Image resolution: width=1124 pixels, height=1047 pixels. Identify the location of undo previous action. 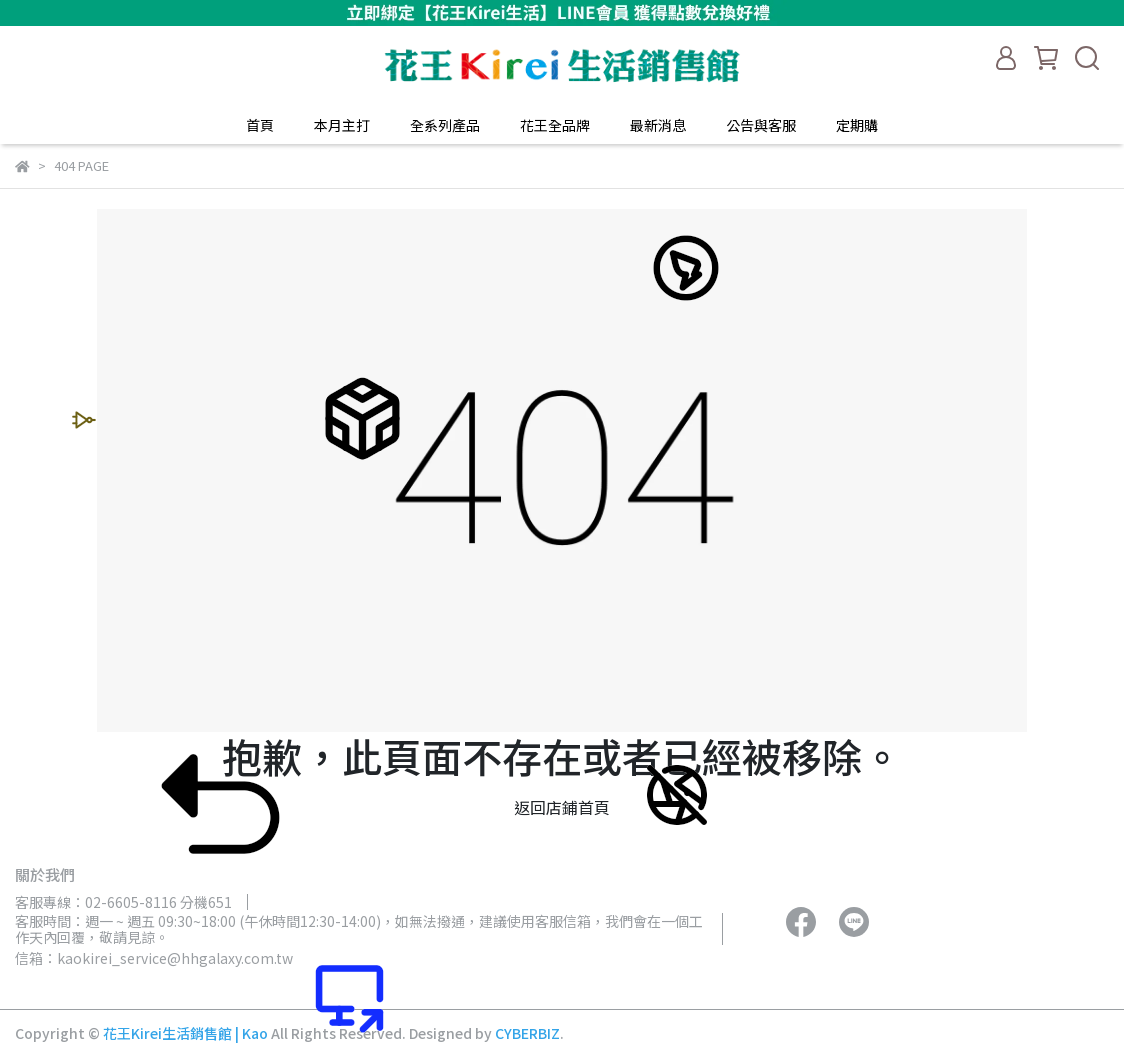
(220, 808).